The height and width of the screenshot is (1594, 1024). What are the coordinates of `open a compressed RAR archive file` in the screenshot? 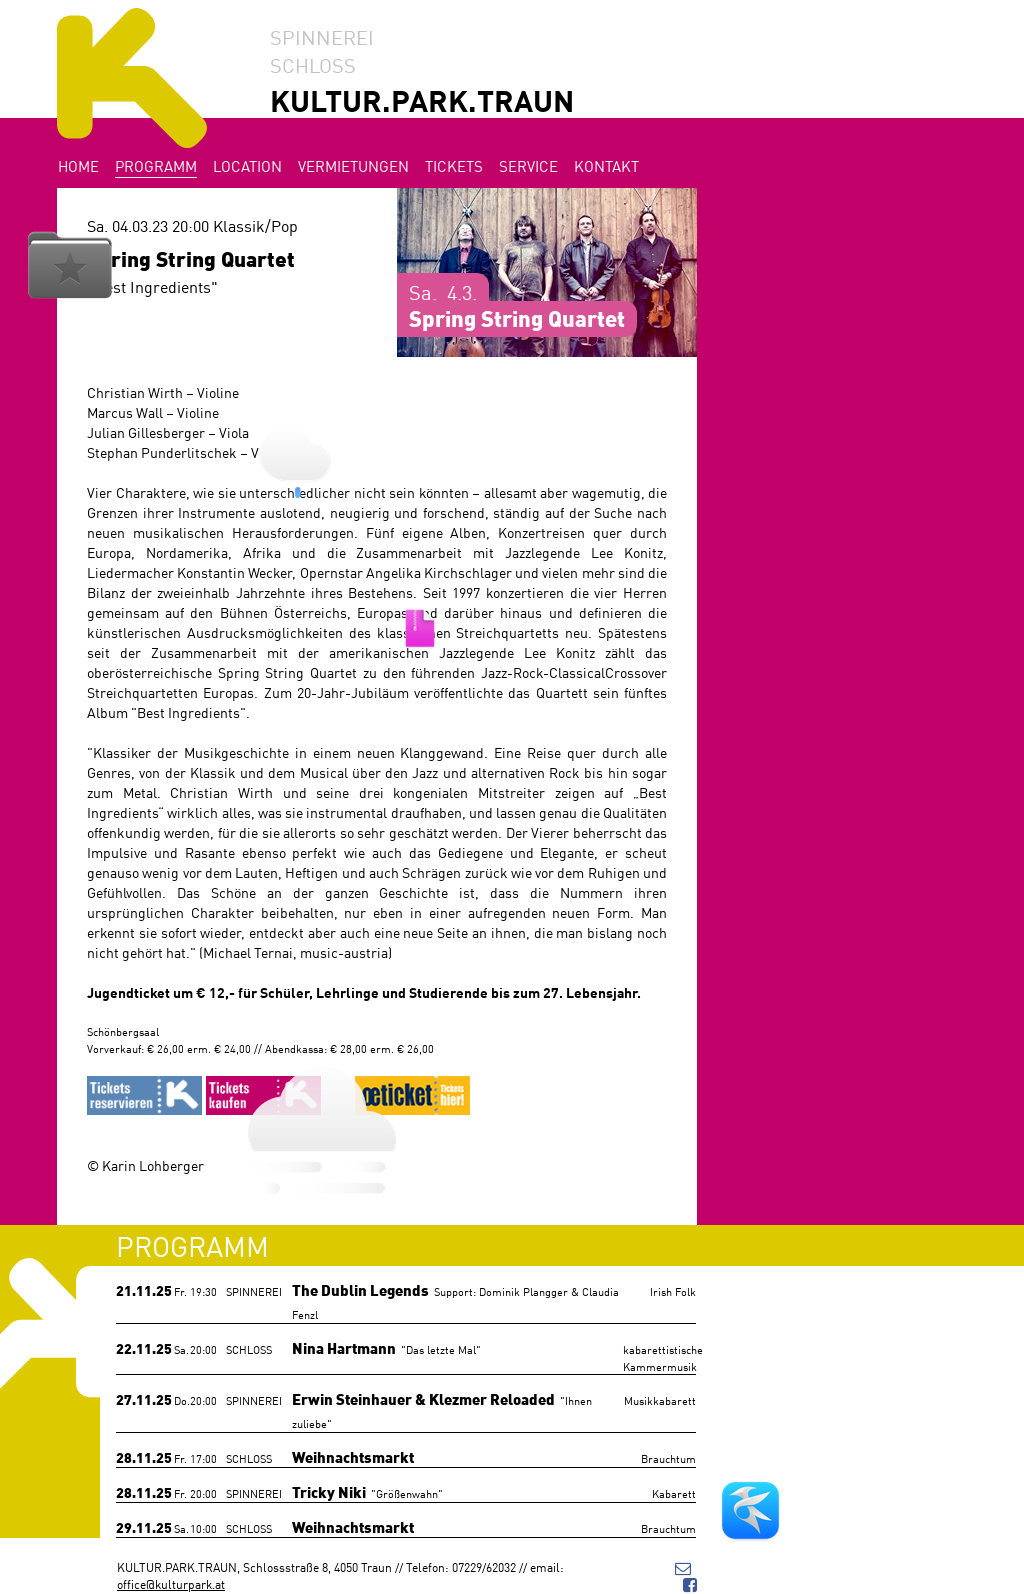 It's located at (420, 629).